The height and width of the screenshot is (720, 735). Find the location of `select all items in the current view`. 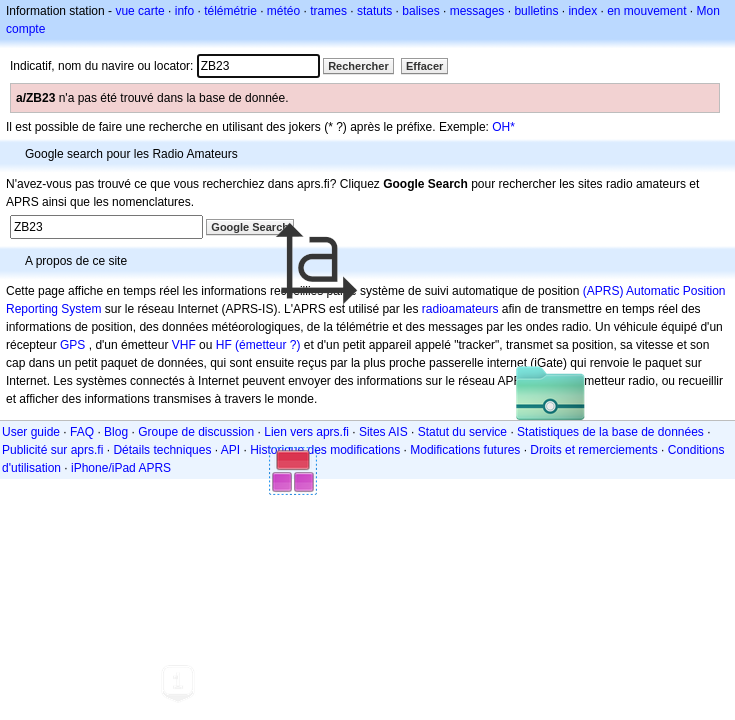

select all items in the current view is located at coordinates (293, 471).